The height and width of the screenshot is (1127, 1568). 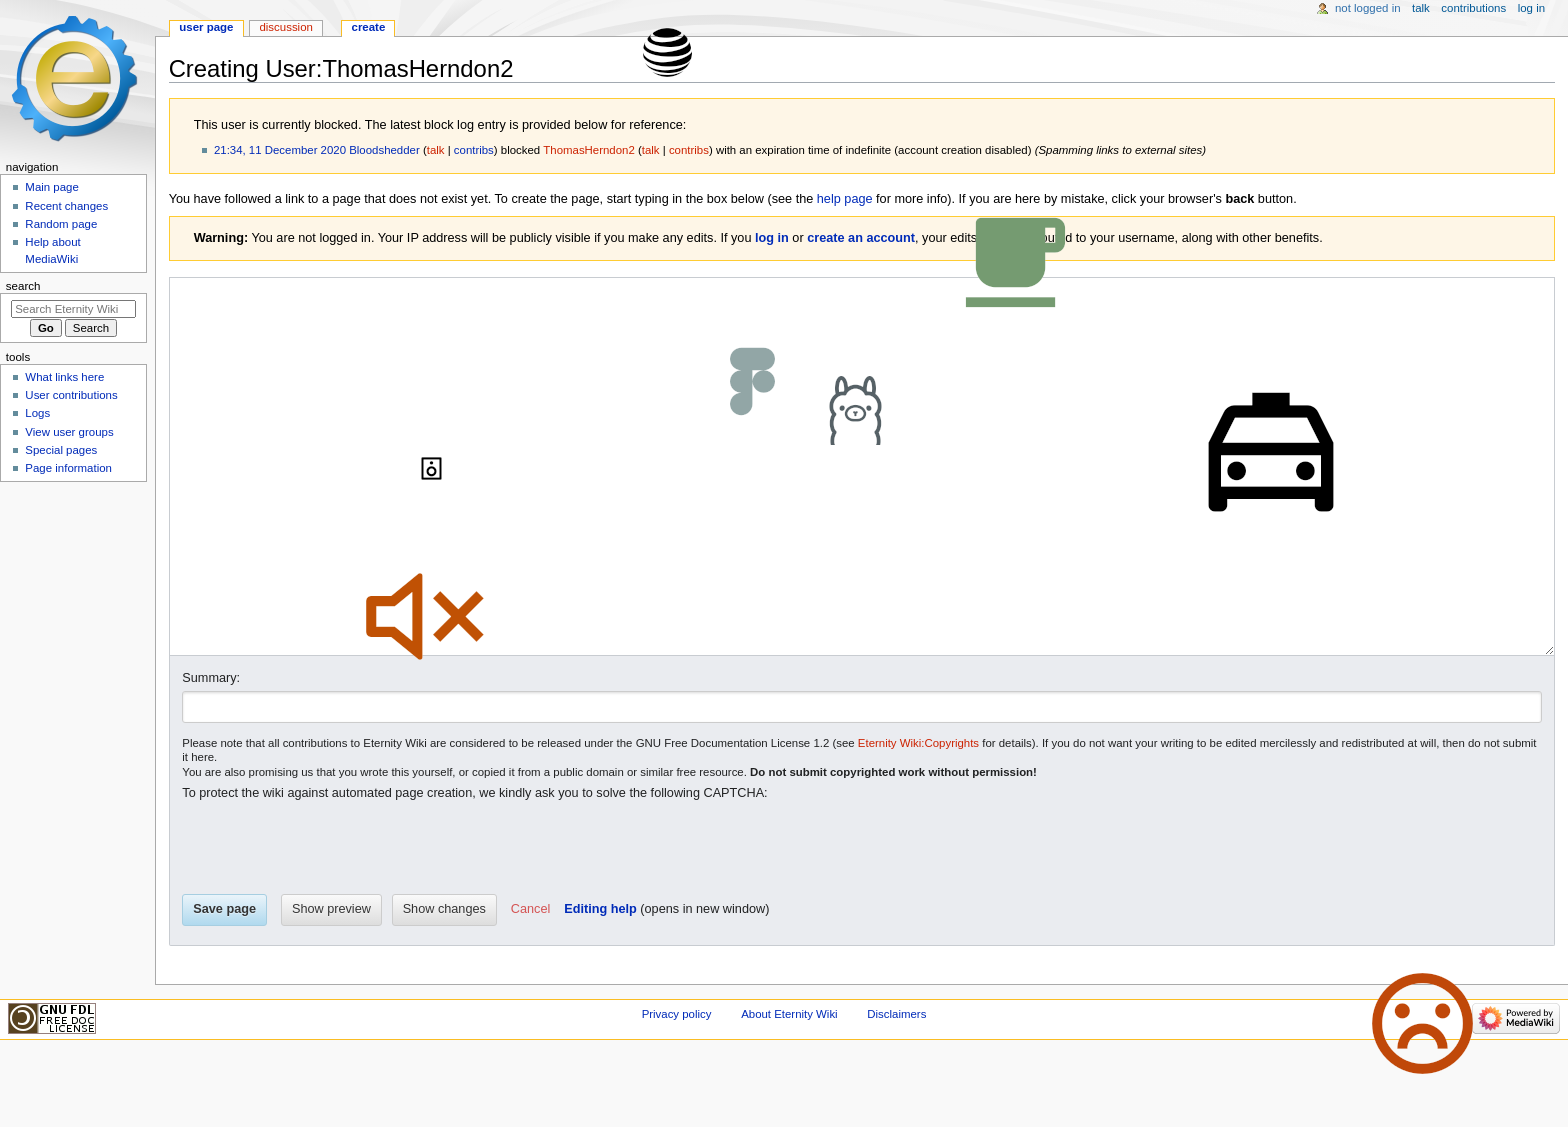 I want to click on open figma design app, so click(x=752, y=381).